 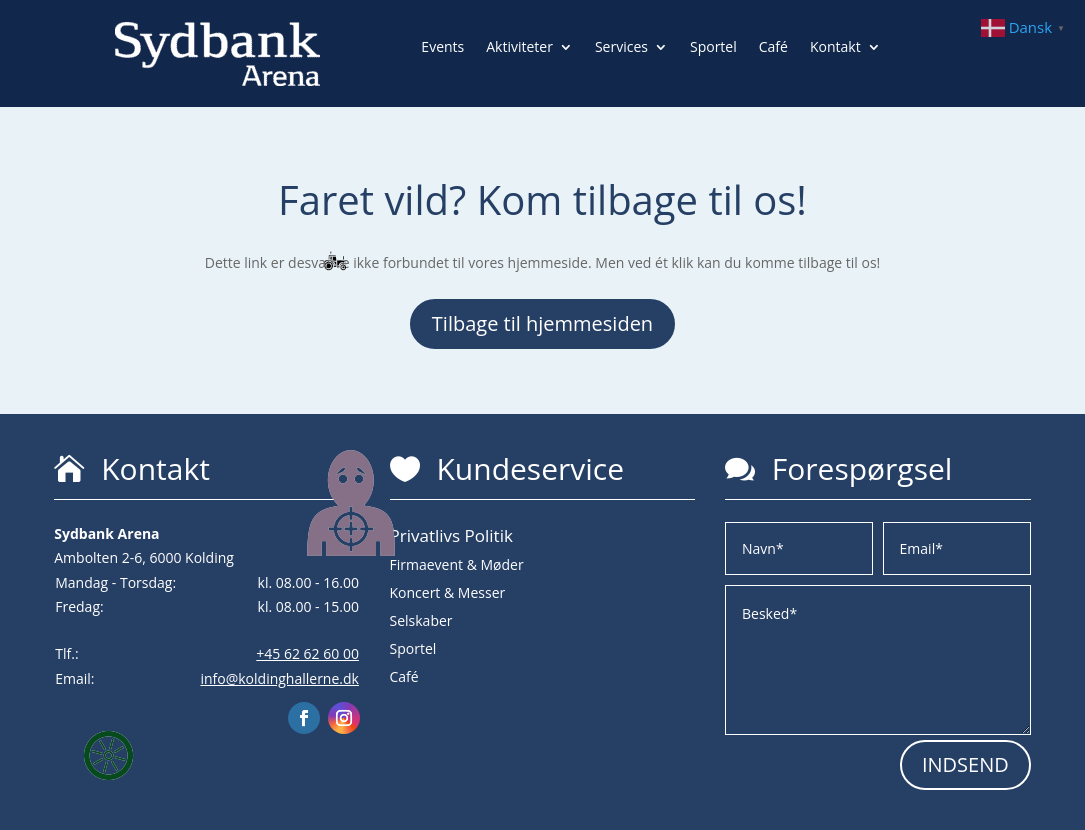 What do you see at coordinates (351, 503) in the screenshot?
I see `target or aim at an enemy` at bounding box center [351, 503].